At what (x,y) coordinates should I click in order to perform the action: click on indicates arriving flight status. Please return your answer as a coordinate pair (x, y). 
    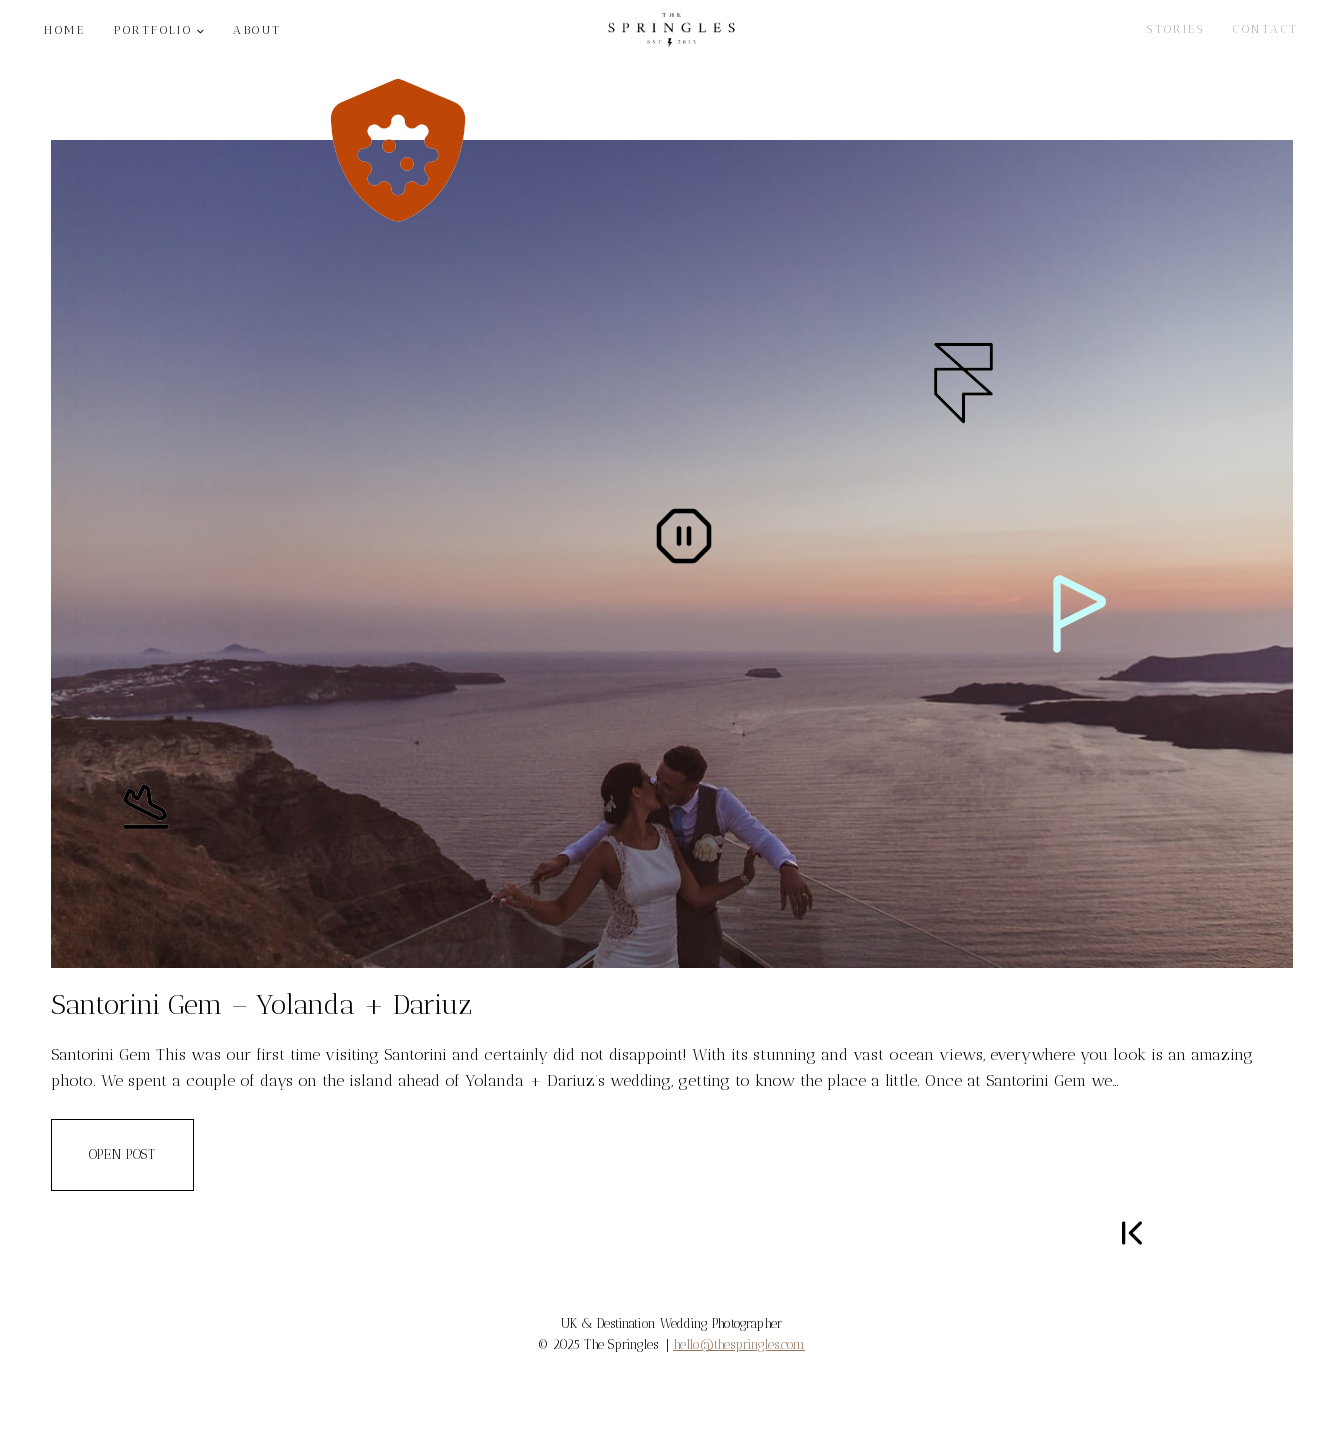
    Looking at the image, I should click on (146, 806).